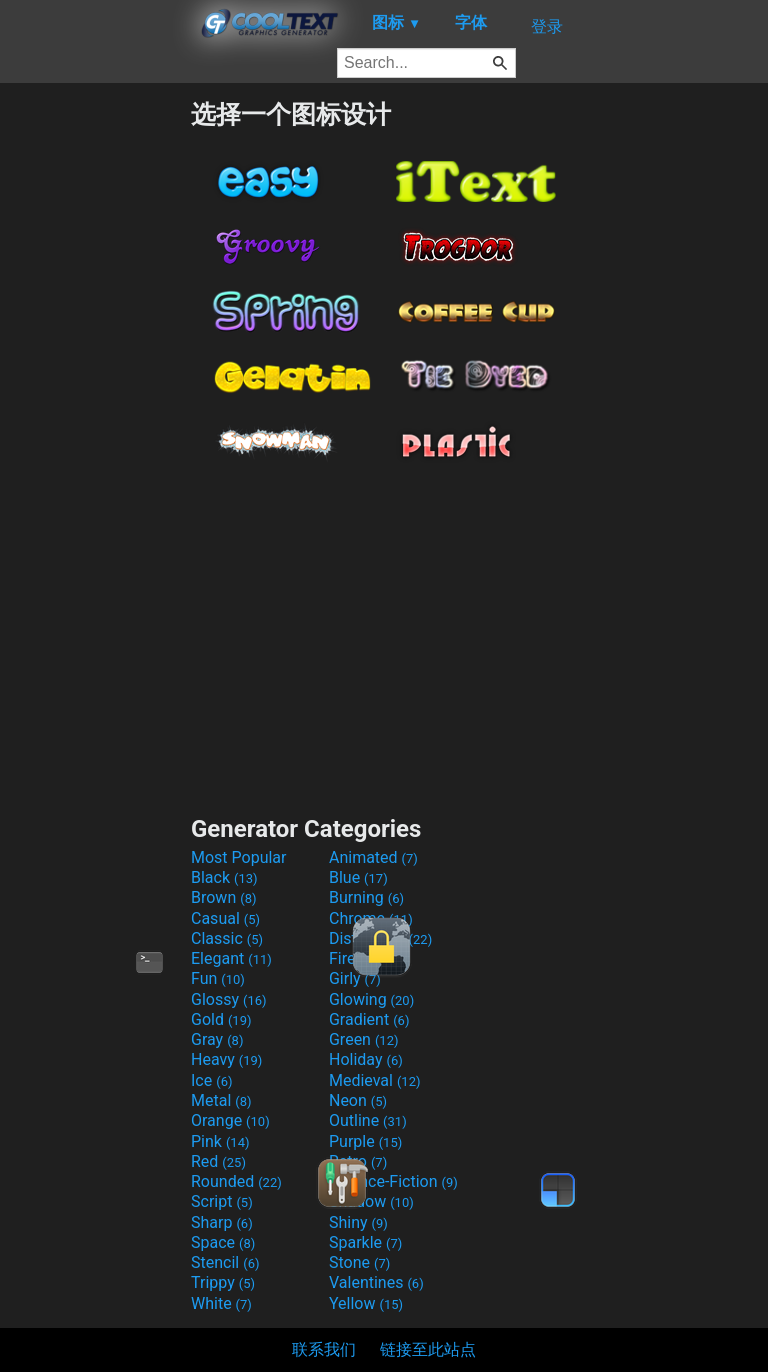  Describe the element at coordinates (381, 946) in the screenshot. I see `manage browser security and SSL certificate settings` at that location.